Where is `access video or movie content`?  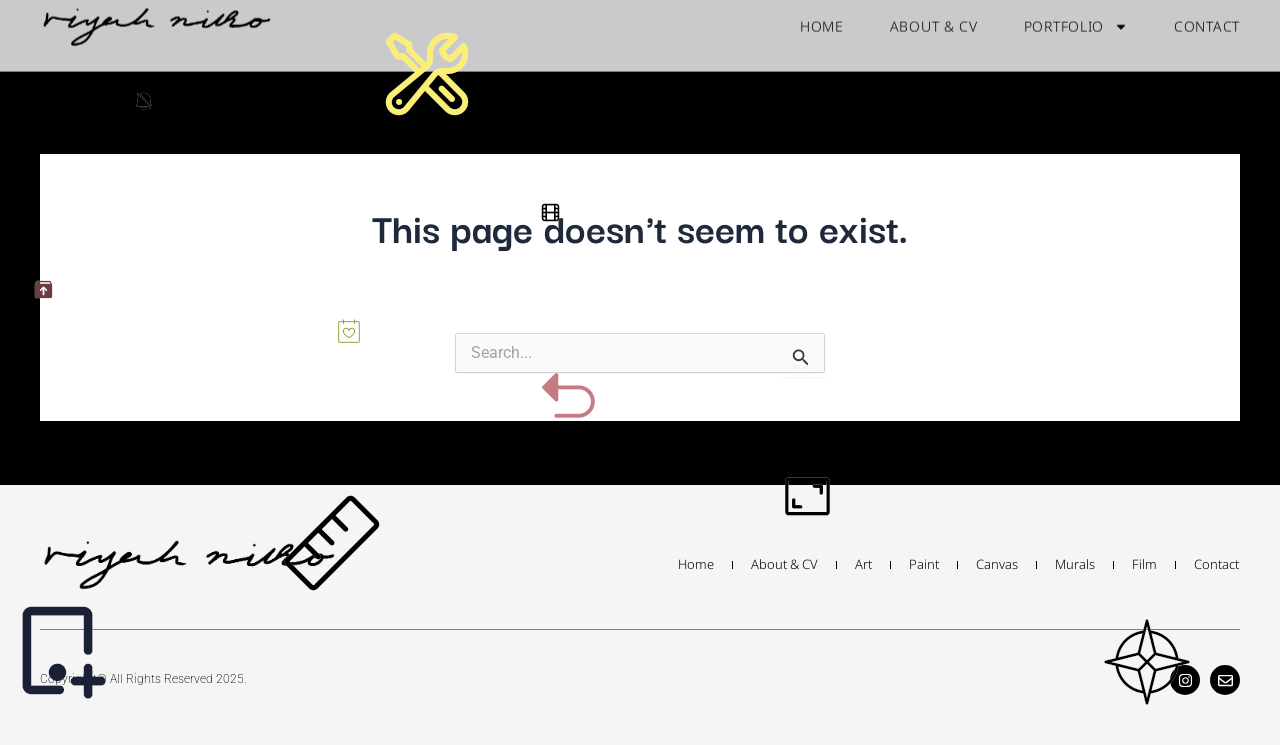 access video or movie content is located at coordinates (550, 212).